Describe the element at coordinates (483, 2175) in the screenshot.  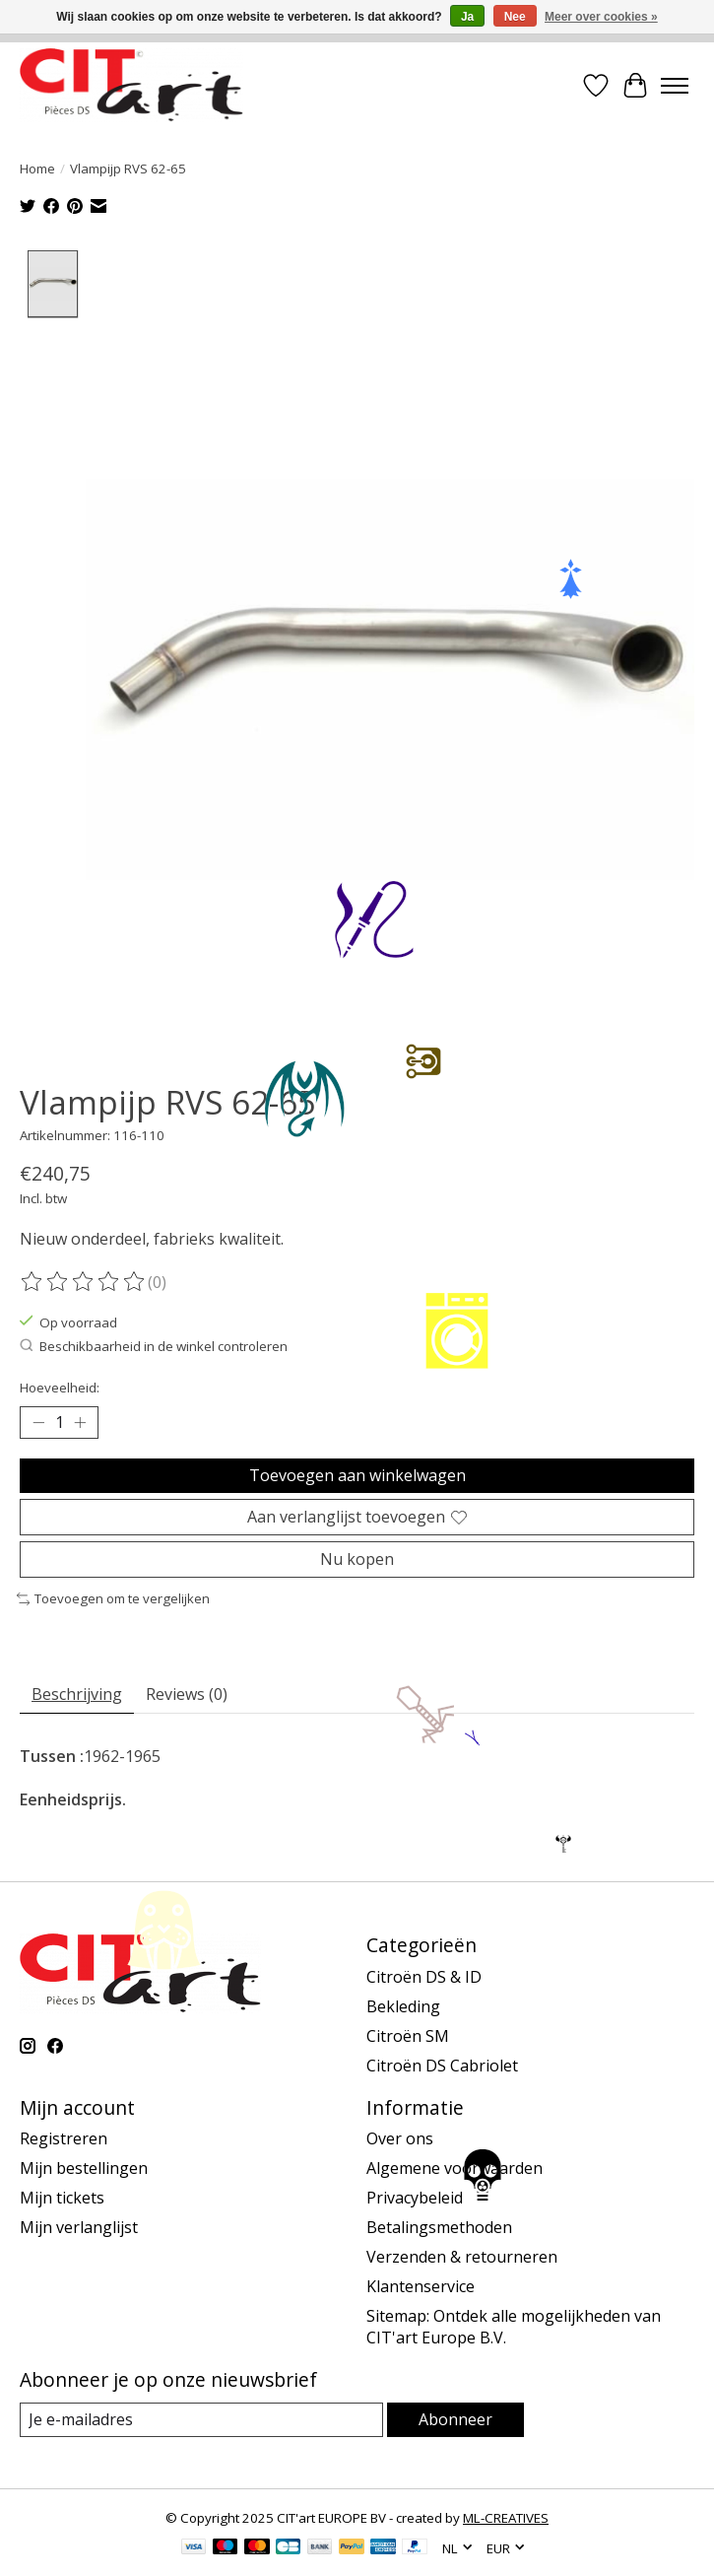
I see `indicates hazardous environment or toxic area in game` at that location.